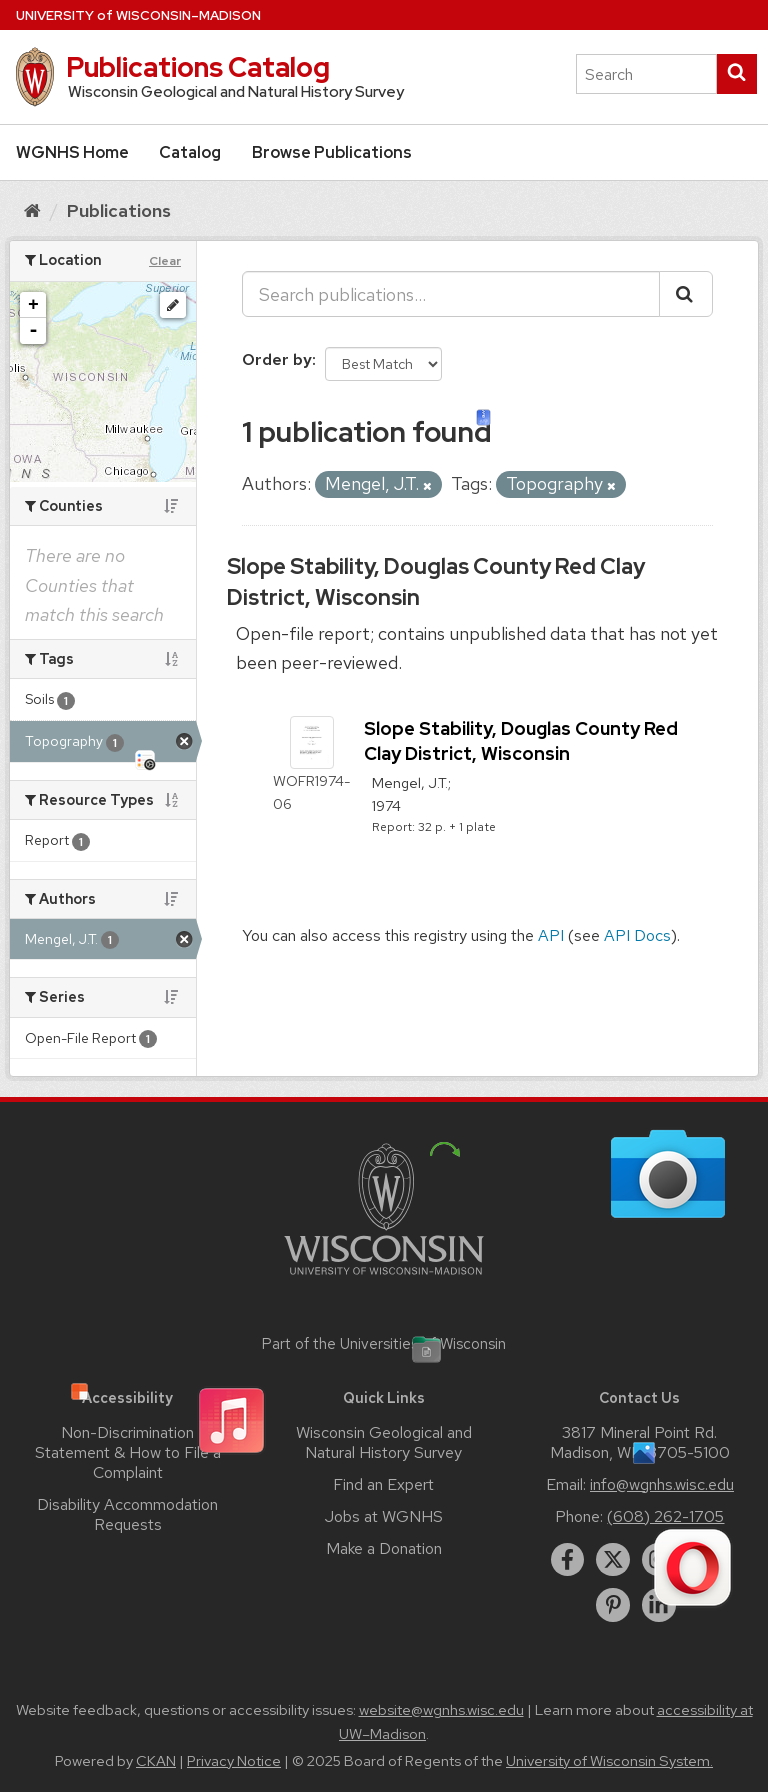  I want to click on open your documents folder, so click(426, 1349).